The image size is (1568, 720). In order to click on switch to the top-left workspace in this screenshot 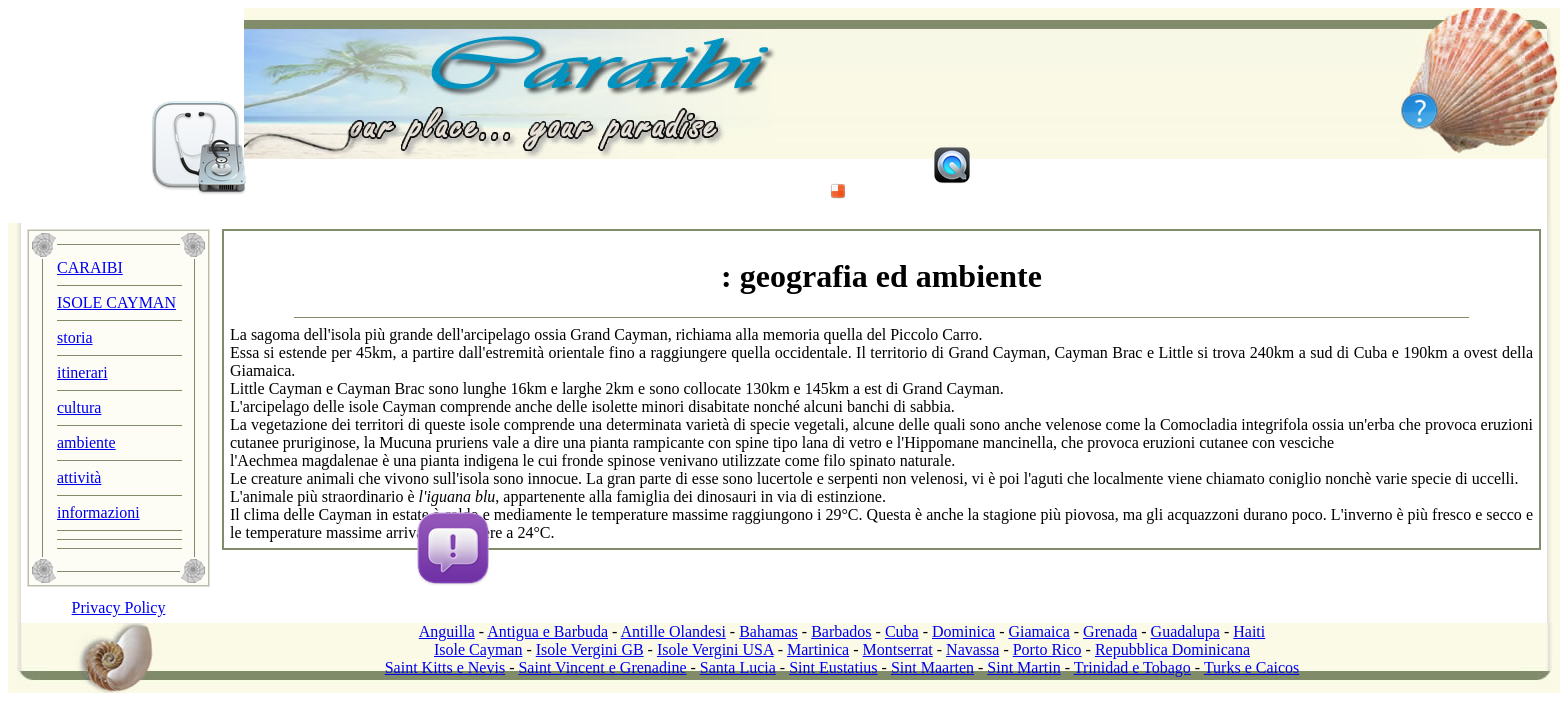, I will do `click(838, 191)`.